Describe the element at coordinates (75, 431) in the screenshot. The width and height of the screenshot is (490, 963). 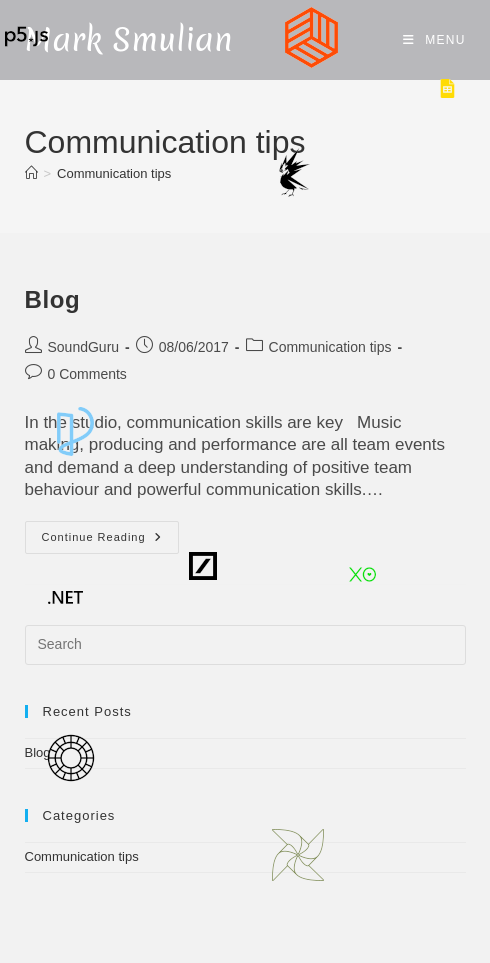
I see `open Progate coding learning platform` at that location.